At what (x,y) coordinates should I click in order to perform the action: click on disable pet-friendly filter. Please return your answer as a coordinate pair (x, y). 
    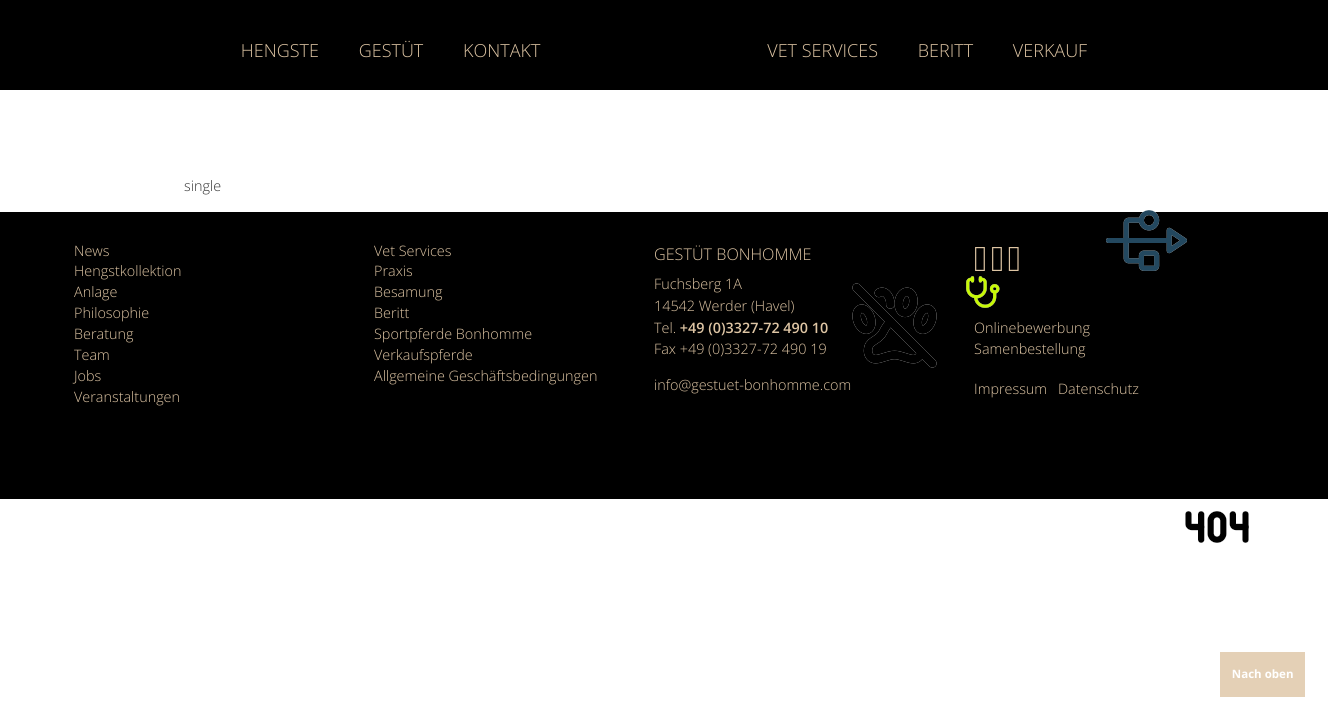
    Looking at the image, I should click on (894, 325).